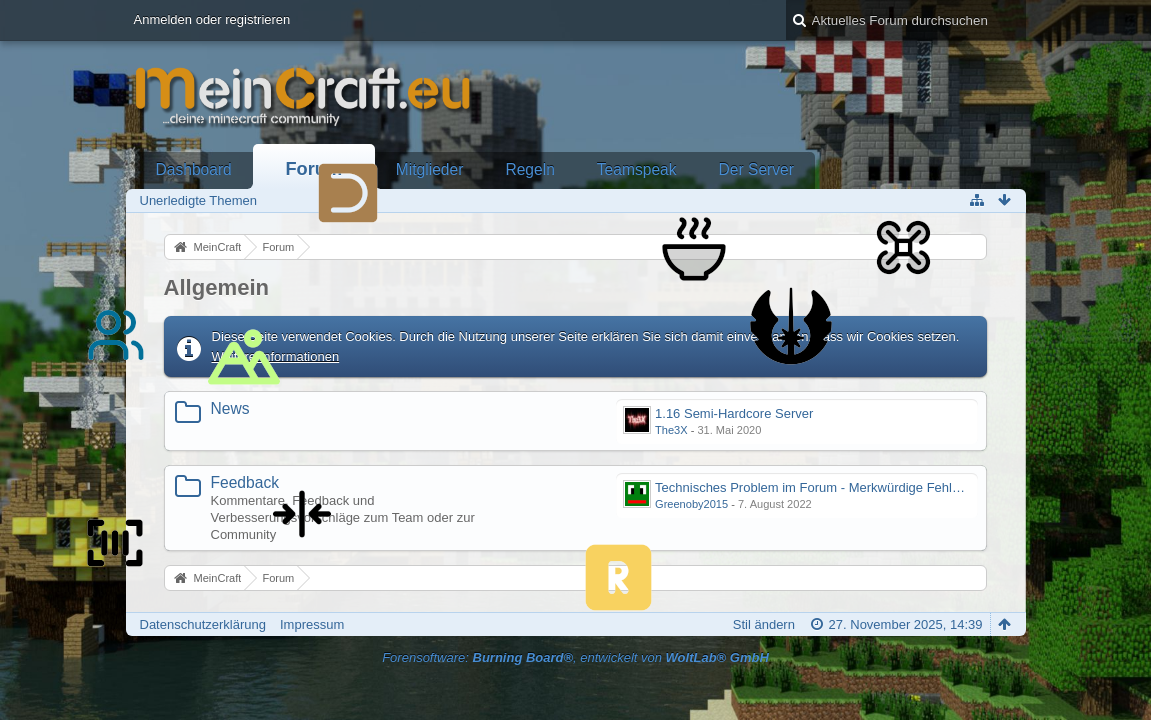  Describe the element at coordinates (694, 249) in the screenshot. I see `indicates hot food or meal options` at that location.